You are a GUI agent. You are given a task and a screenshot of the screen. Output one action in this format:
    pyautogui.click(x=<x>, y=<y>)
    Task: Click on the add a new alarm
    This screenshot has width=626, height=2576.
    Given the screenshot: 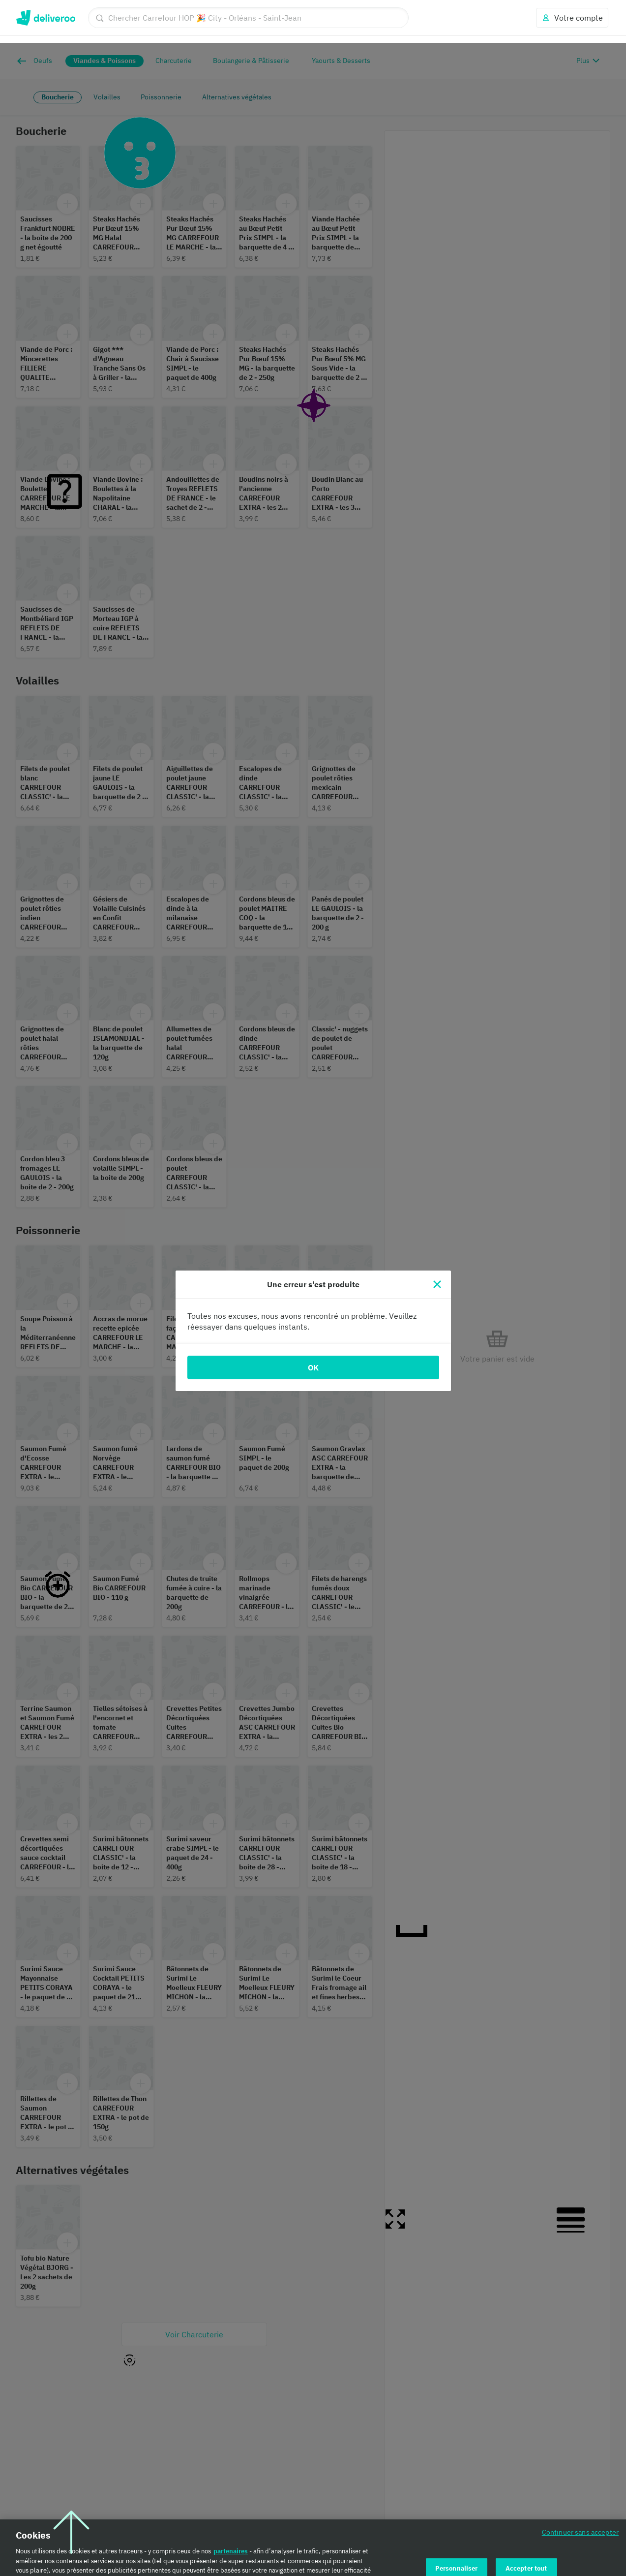 What is the action you would take?
    pyautogui.click(x=58, y=1584)
    